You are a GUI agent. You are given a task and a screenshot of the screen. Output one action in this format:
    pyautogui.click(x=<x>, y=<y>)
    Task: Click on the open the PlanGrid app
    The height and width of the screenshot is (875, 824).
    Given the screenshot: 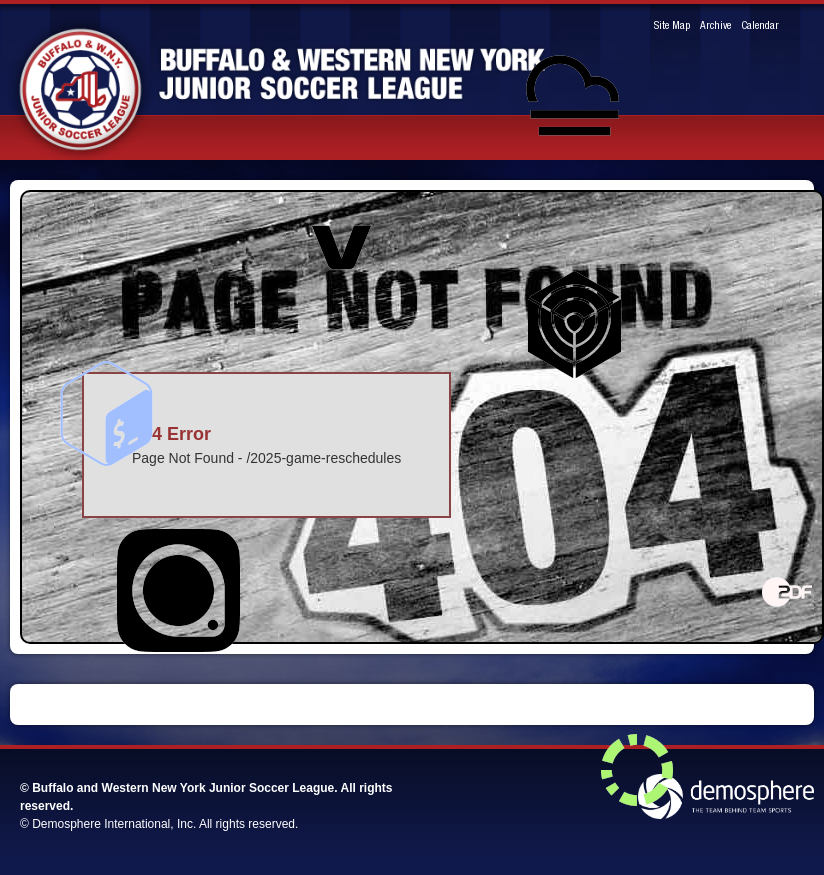 What is the action you would take?
    pyautogui.click(x=178, y=590)
    